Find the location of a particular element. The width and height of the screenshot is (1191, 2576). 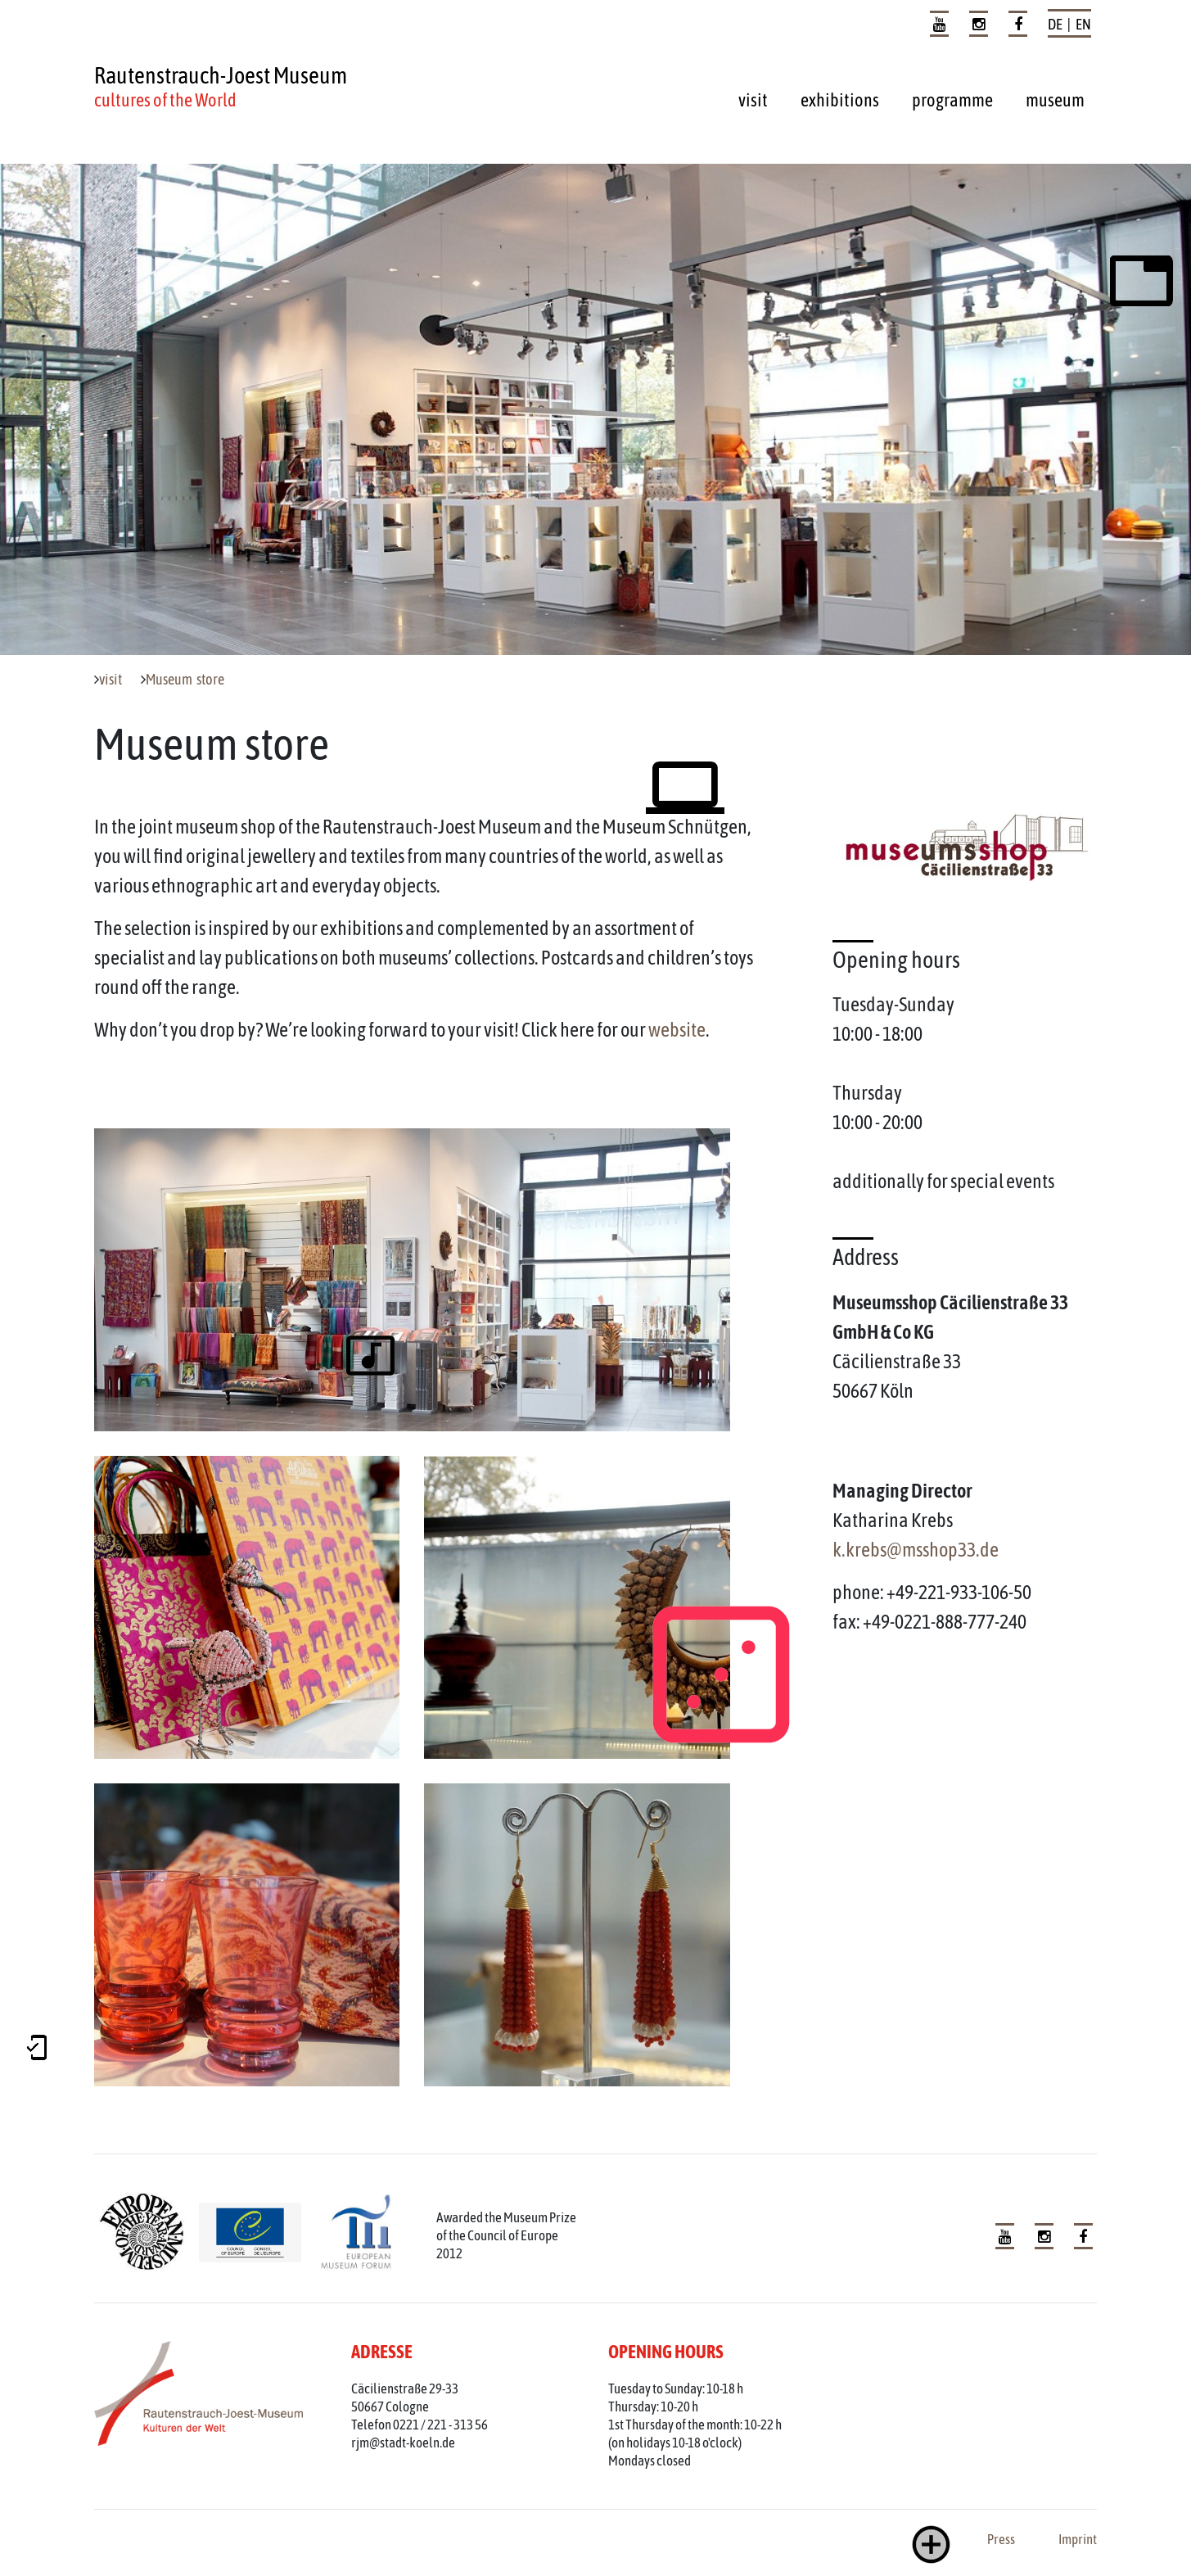

open a new browser tab is located at coordinates (1141, 281).